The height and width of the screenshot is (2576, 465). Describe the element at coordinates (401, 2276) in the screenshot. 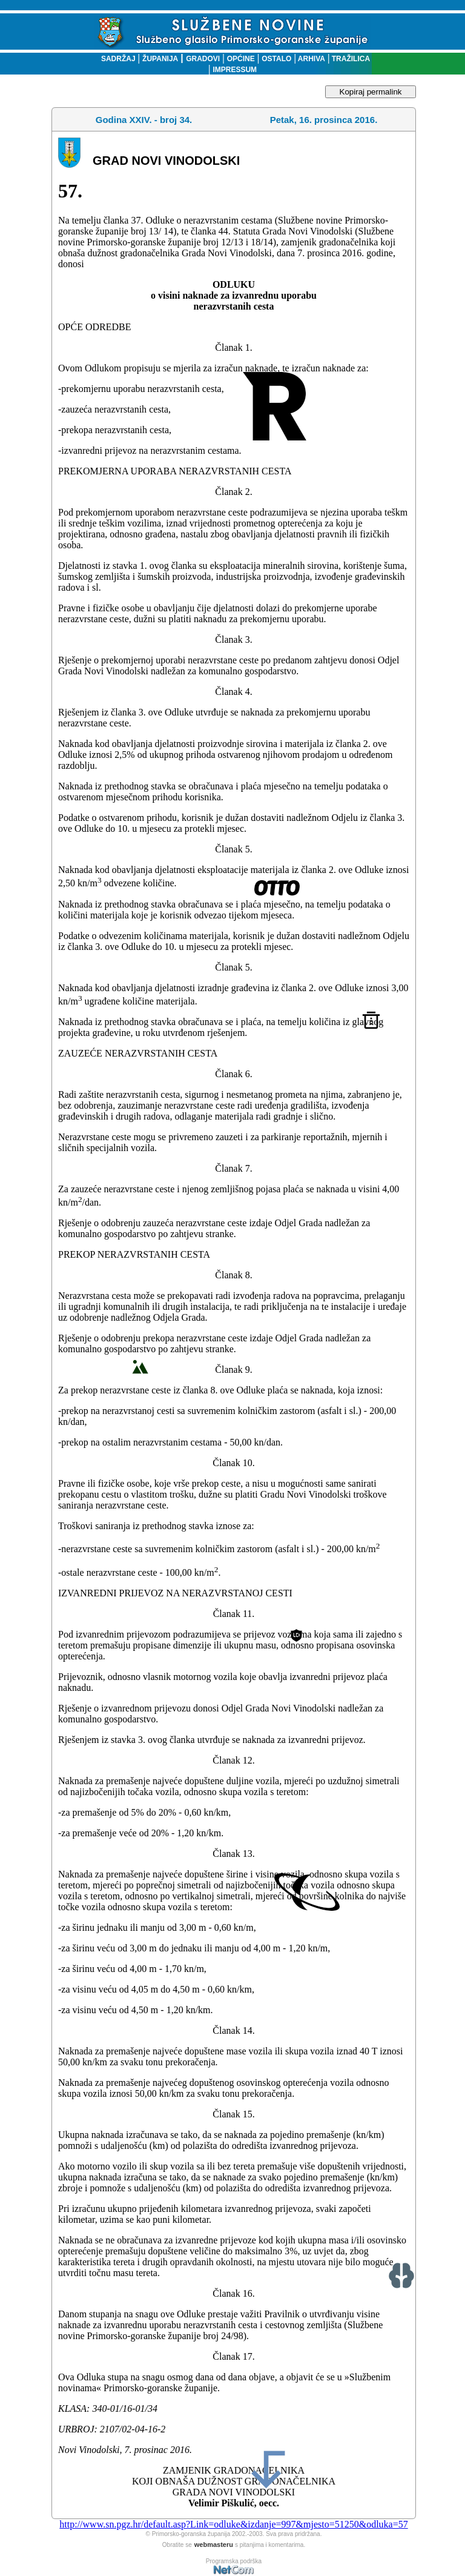

I see `access AI or smart features` at that location.